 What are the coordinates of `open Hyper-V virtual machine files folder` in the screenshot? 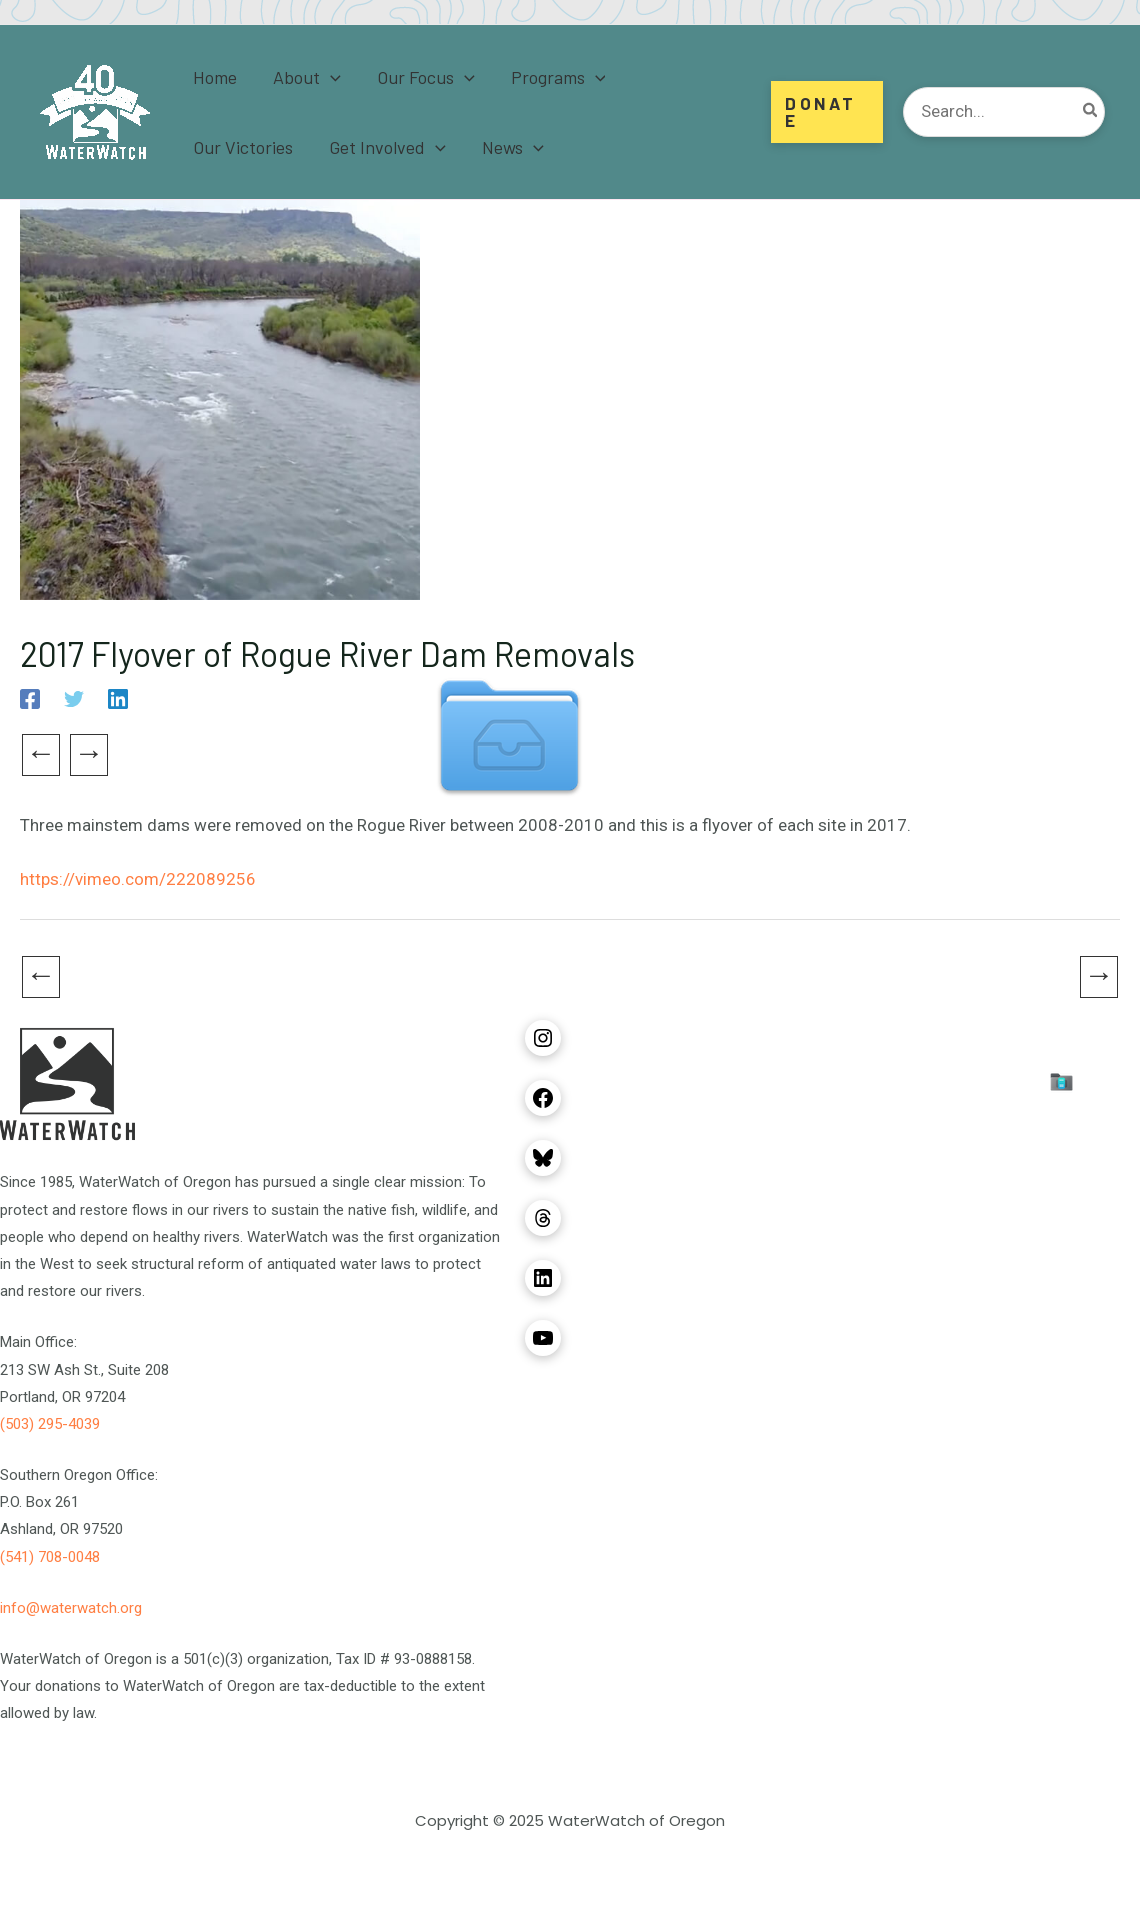 It's located at (1061, 1082).